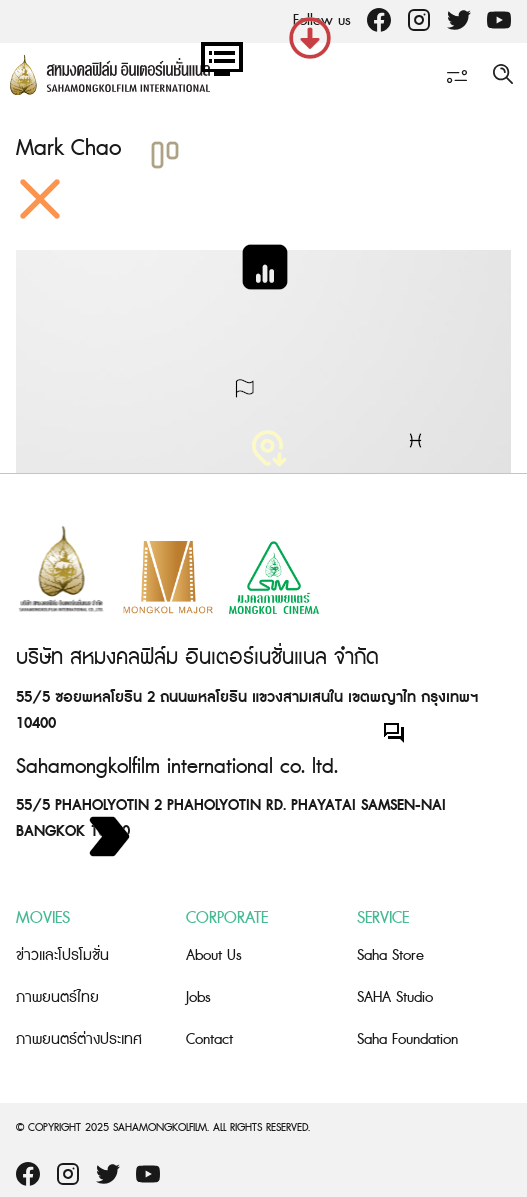  Describe the element at coordinates (265, 267) in the screenshot. I see `align content to bottom center of container` at that location.